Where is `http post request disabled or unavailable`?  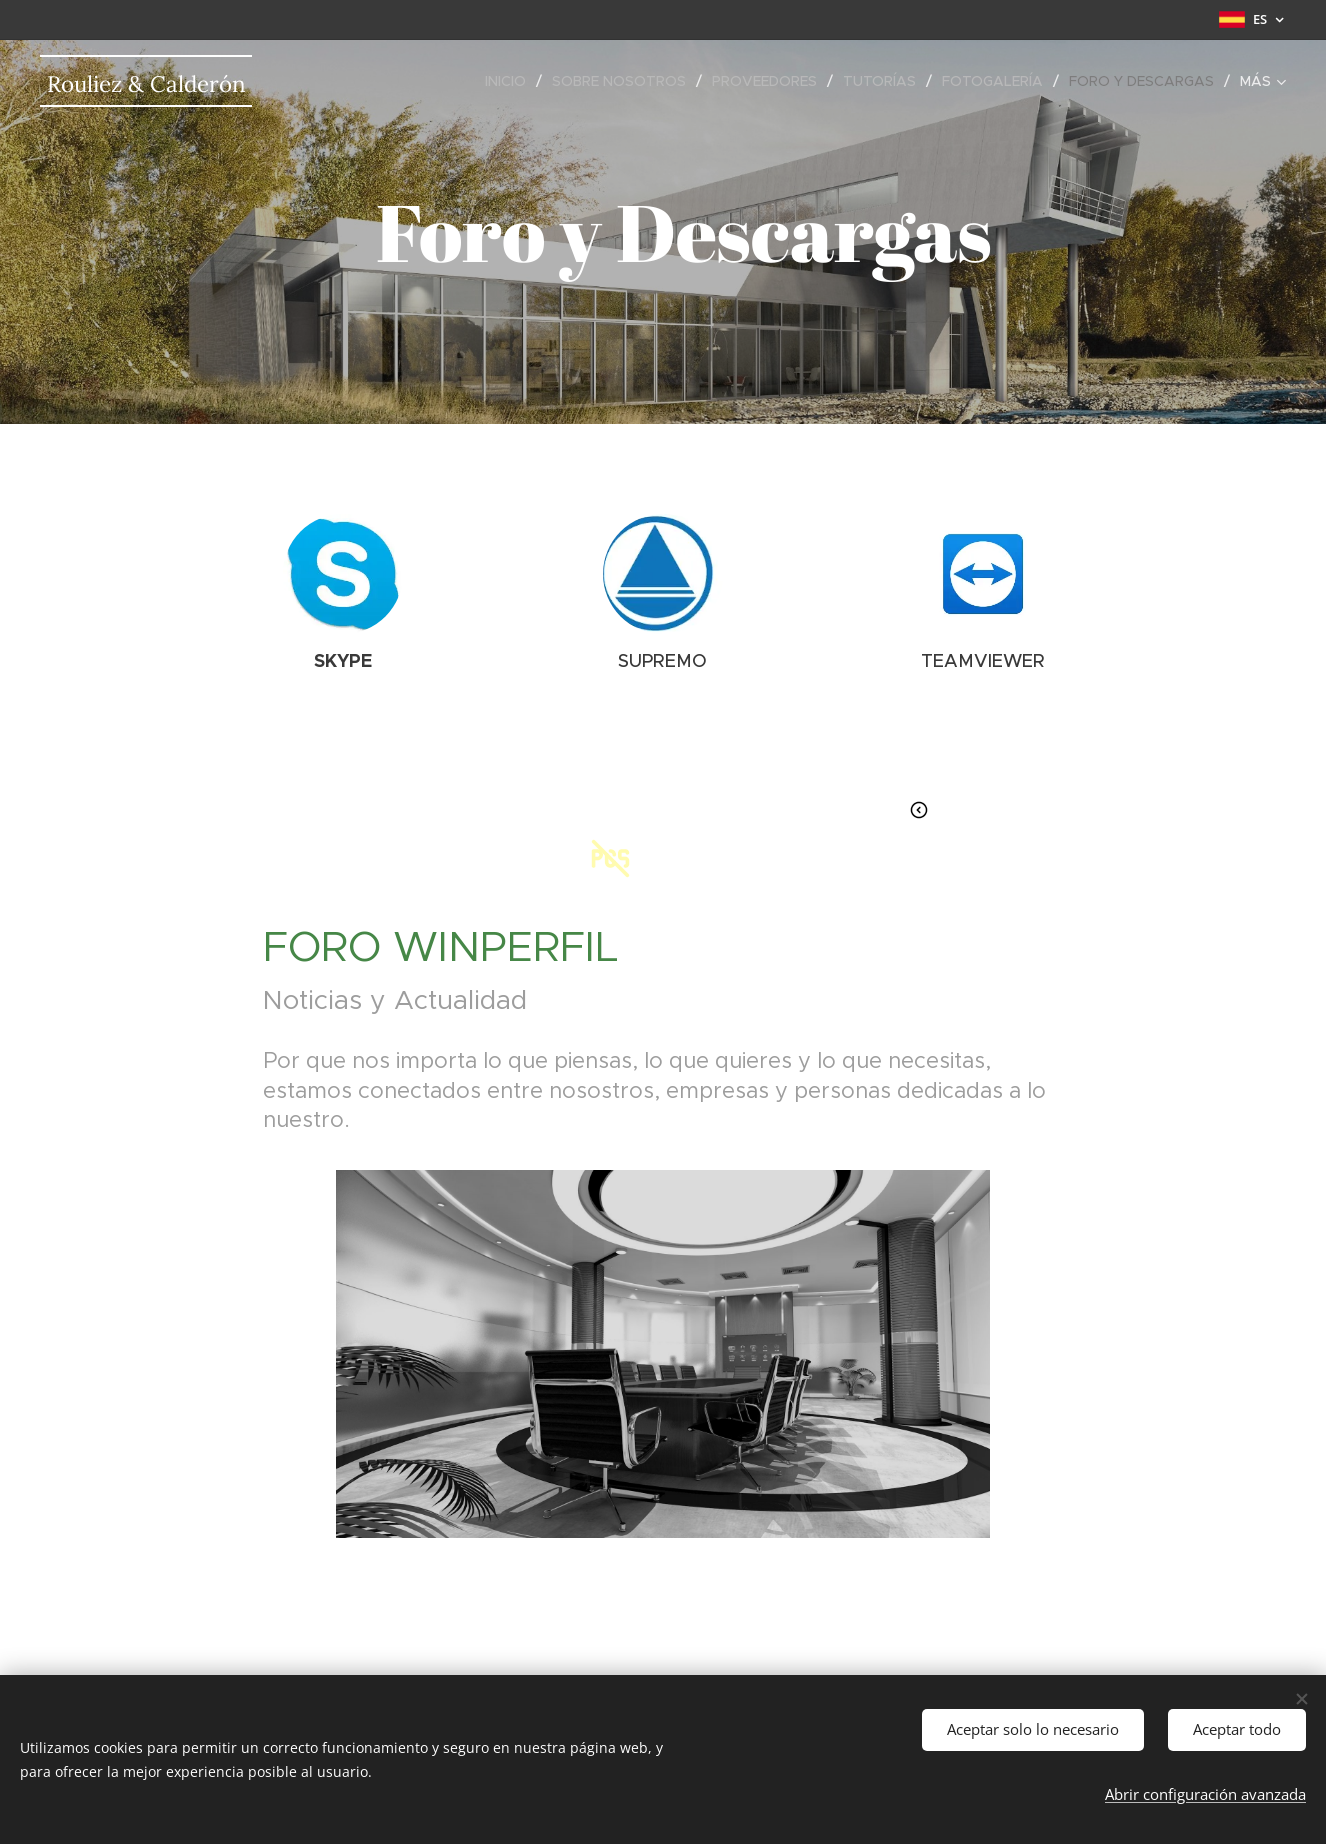 http post request disabled or unavailable is located at coordinates (610, 858).